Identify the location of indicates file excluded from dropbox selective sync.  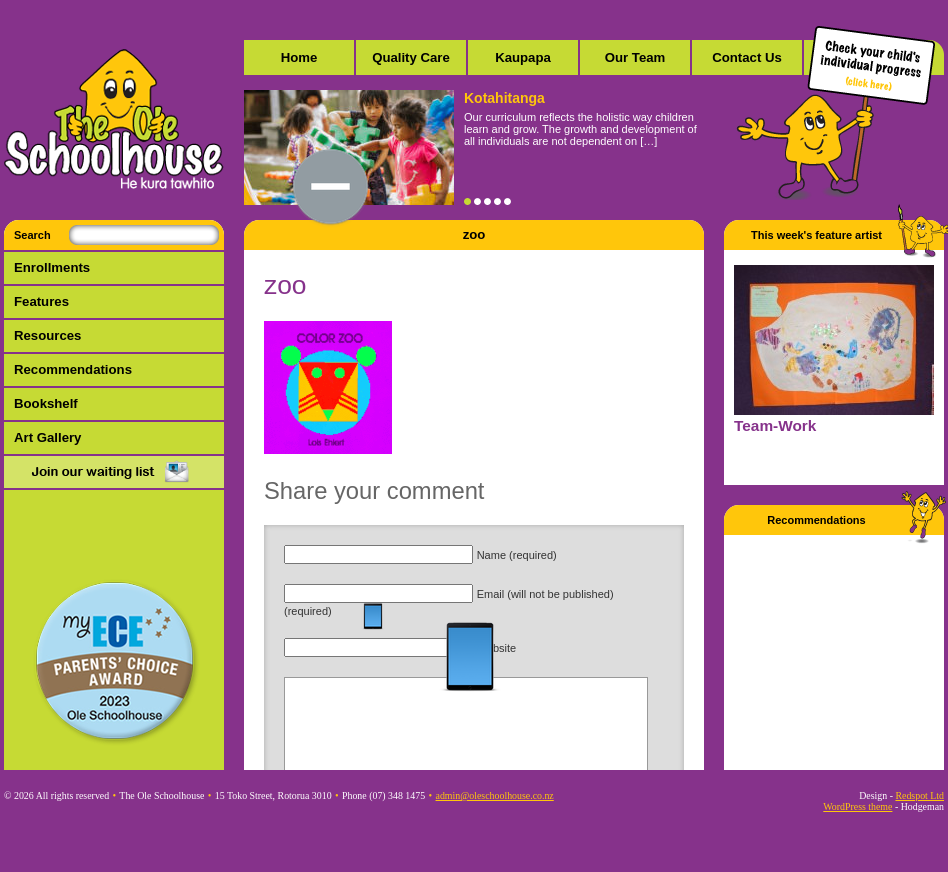
(330, 186).